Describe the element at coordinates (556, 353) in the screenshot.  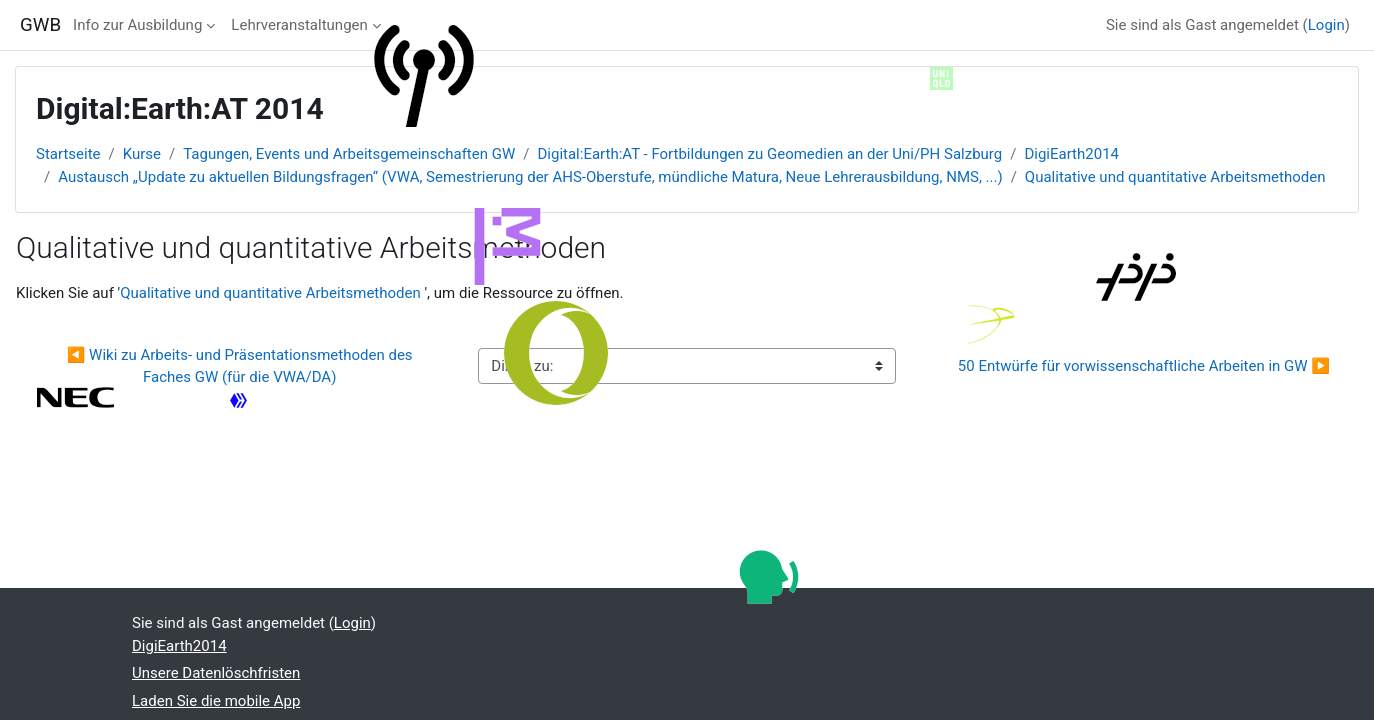
I see `open Opera browser` at that location.